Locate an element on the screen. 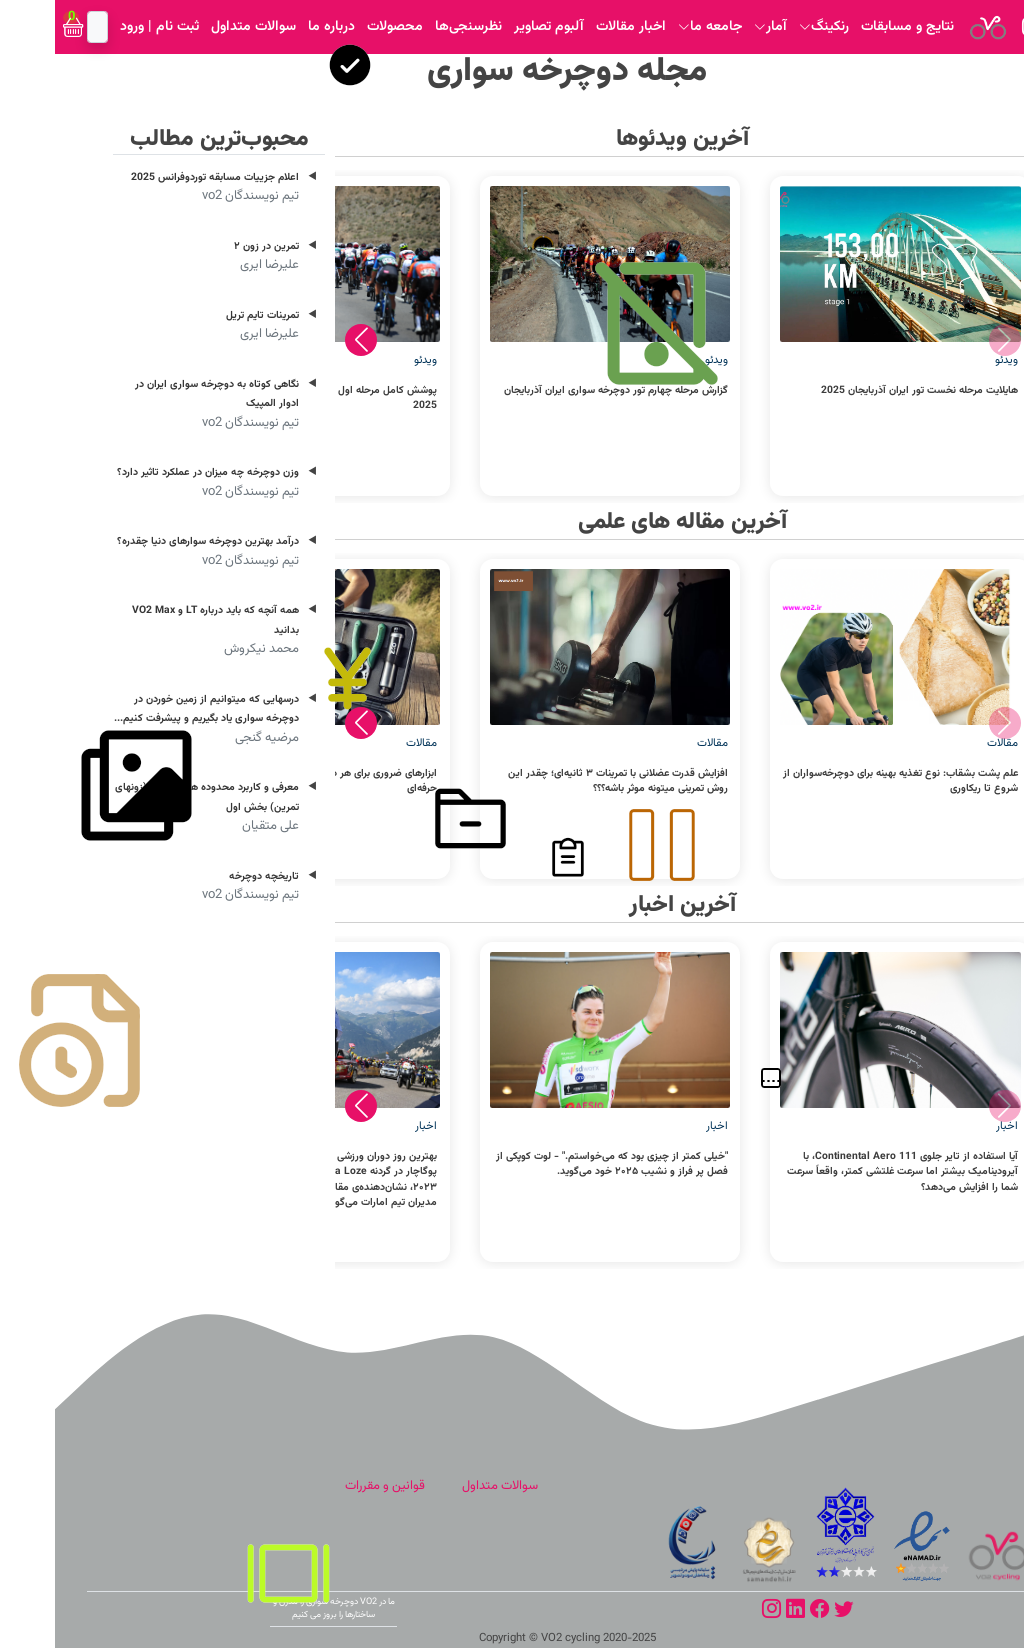 This screenshot has width=1024, height=1651. remove a file or item from this folder is located at coordinates (470, 818).